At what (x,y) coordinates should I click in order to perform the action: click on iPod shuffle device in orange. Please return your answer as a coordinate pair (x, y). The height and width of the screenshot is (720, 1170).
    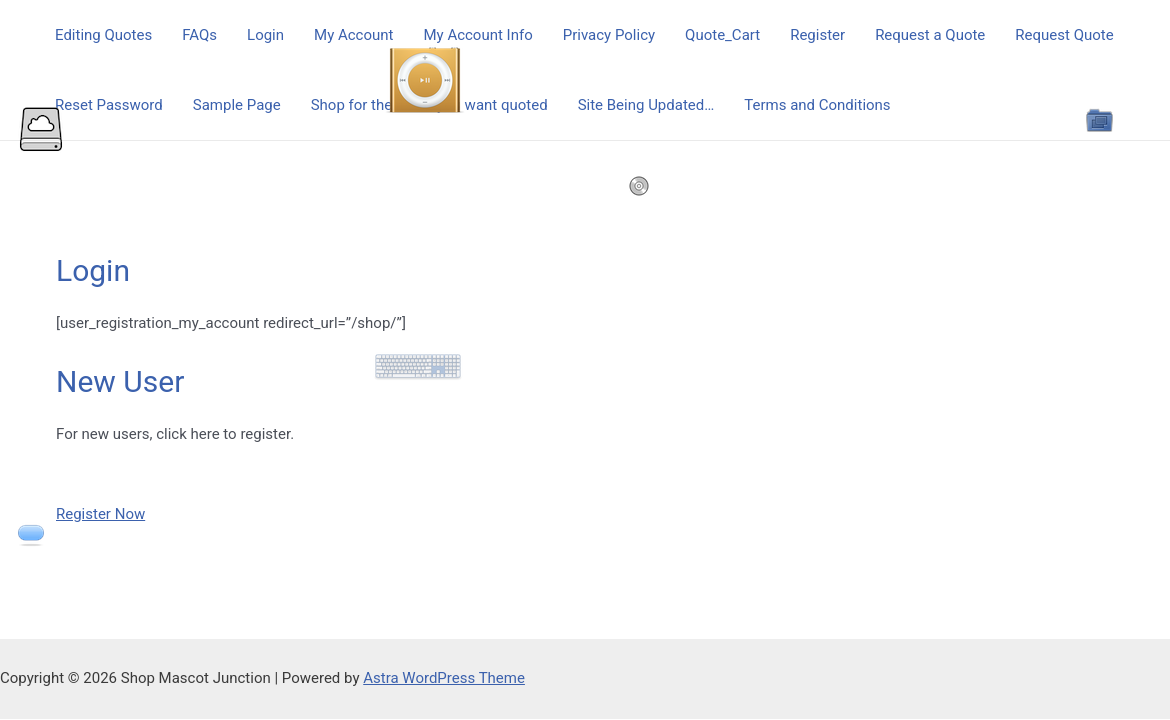
    Looking at the image, I should click on (425, 80).